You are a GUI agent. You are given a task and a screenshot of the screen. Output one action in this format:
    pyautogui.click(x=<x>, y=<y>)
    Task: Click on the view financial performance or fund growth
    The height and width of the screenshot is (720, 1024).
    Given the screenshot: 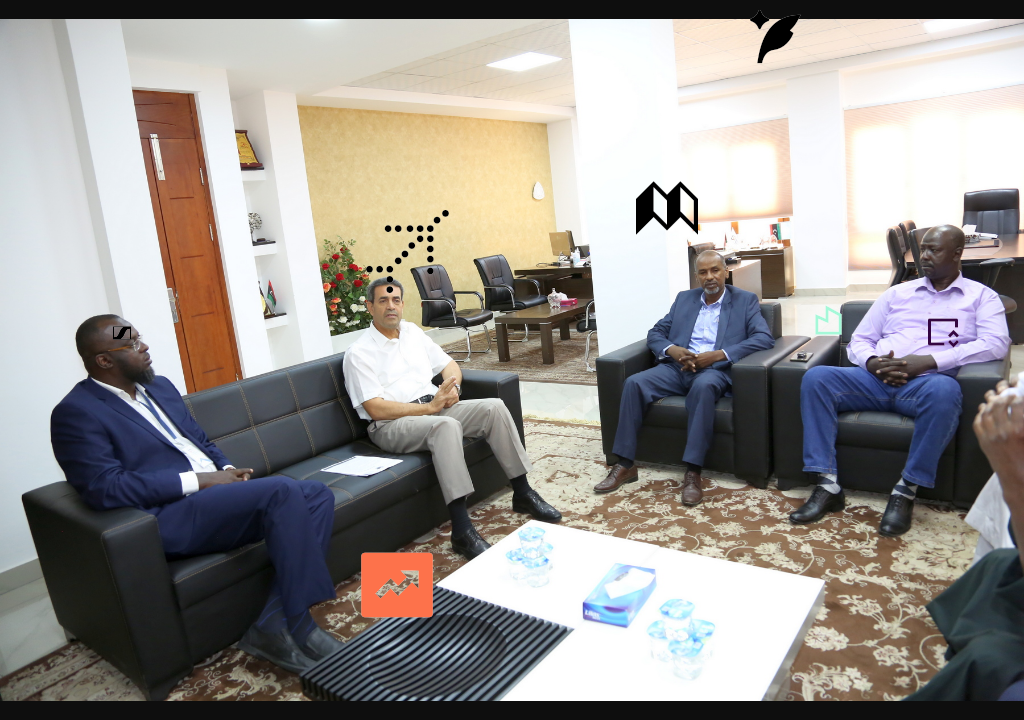 What is the action you would take?
    pyautogui.click(x=397, y=585)
    